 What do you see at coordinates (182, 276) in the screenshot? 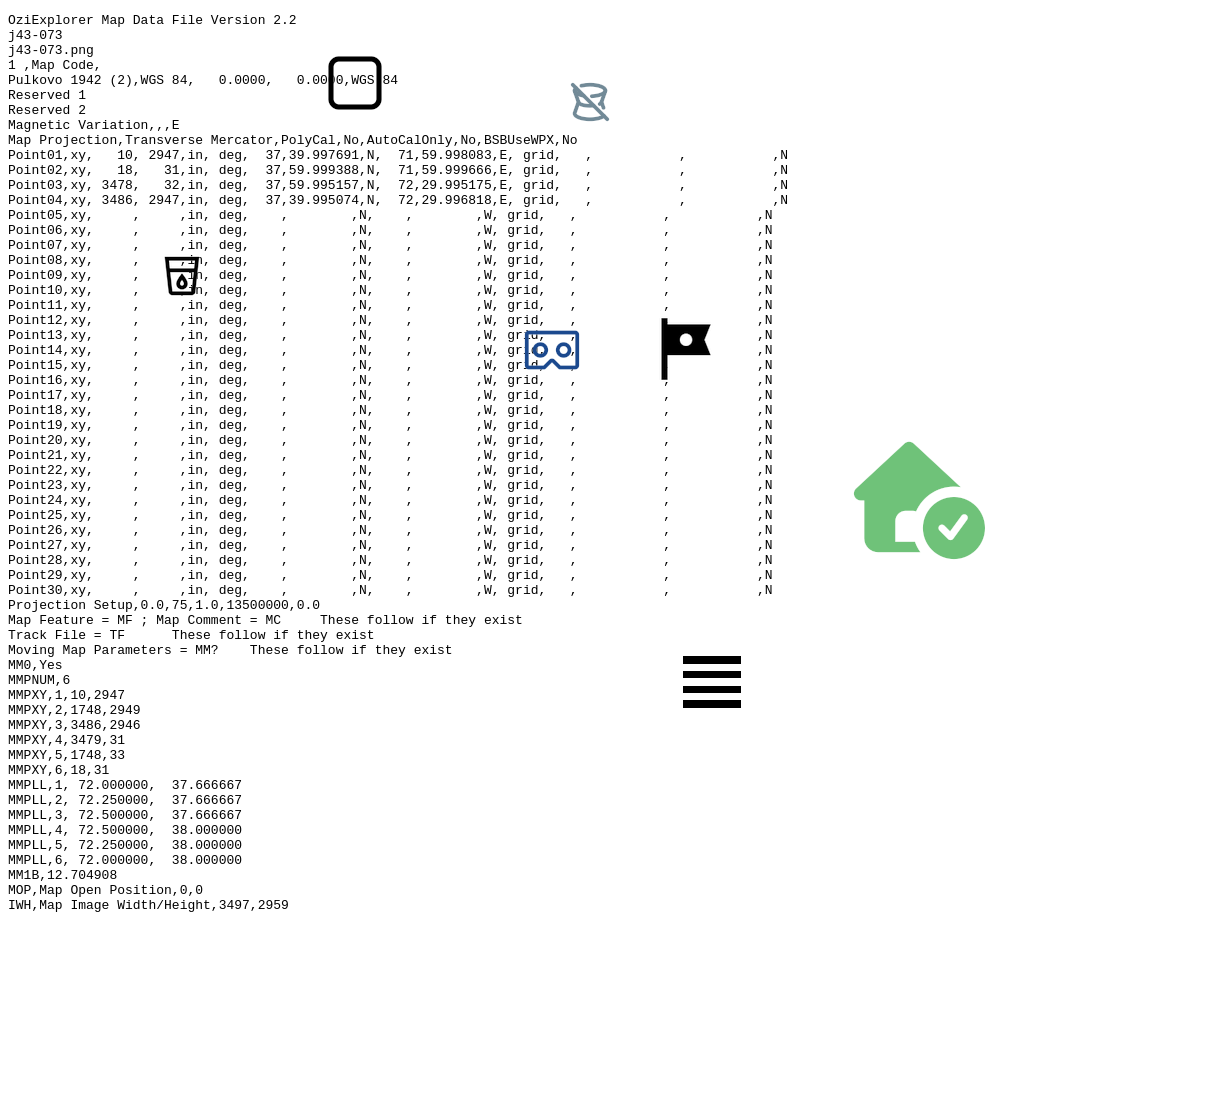
I see `find nearby drink or beverage locations` at bounding box center [182, 276].